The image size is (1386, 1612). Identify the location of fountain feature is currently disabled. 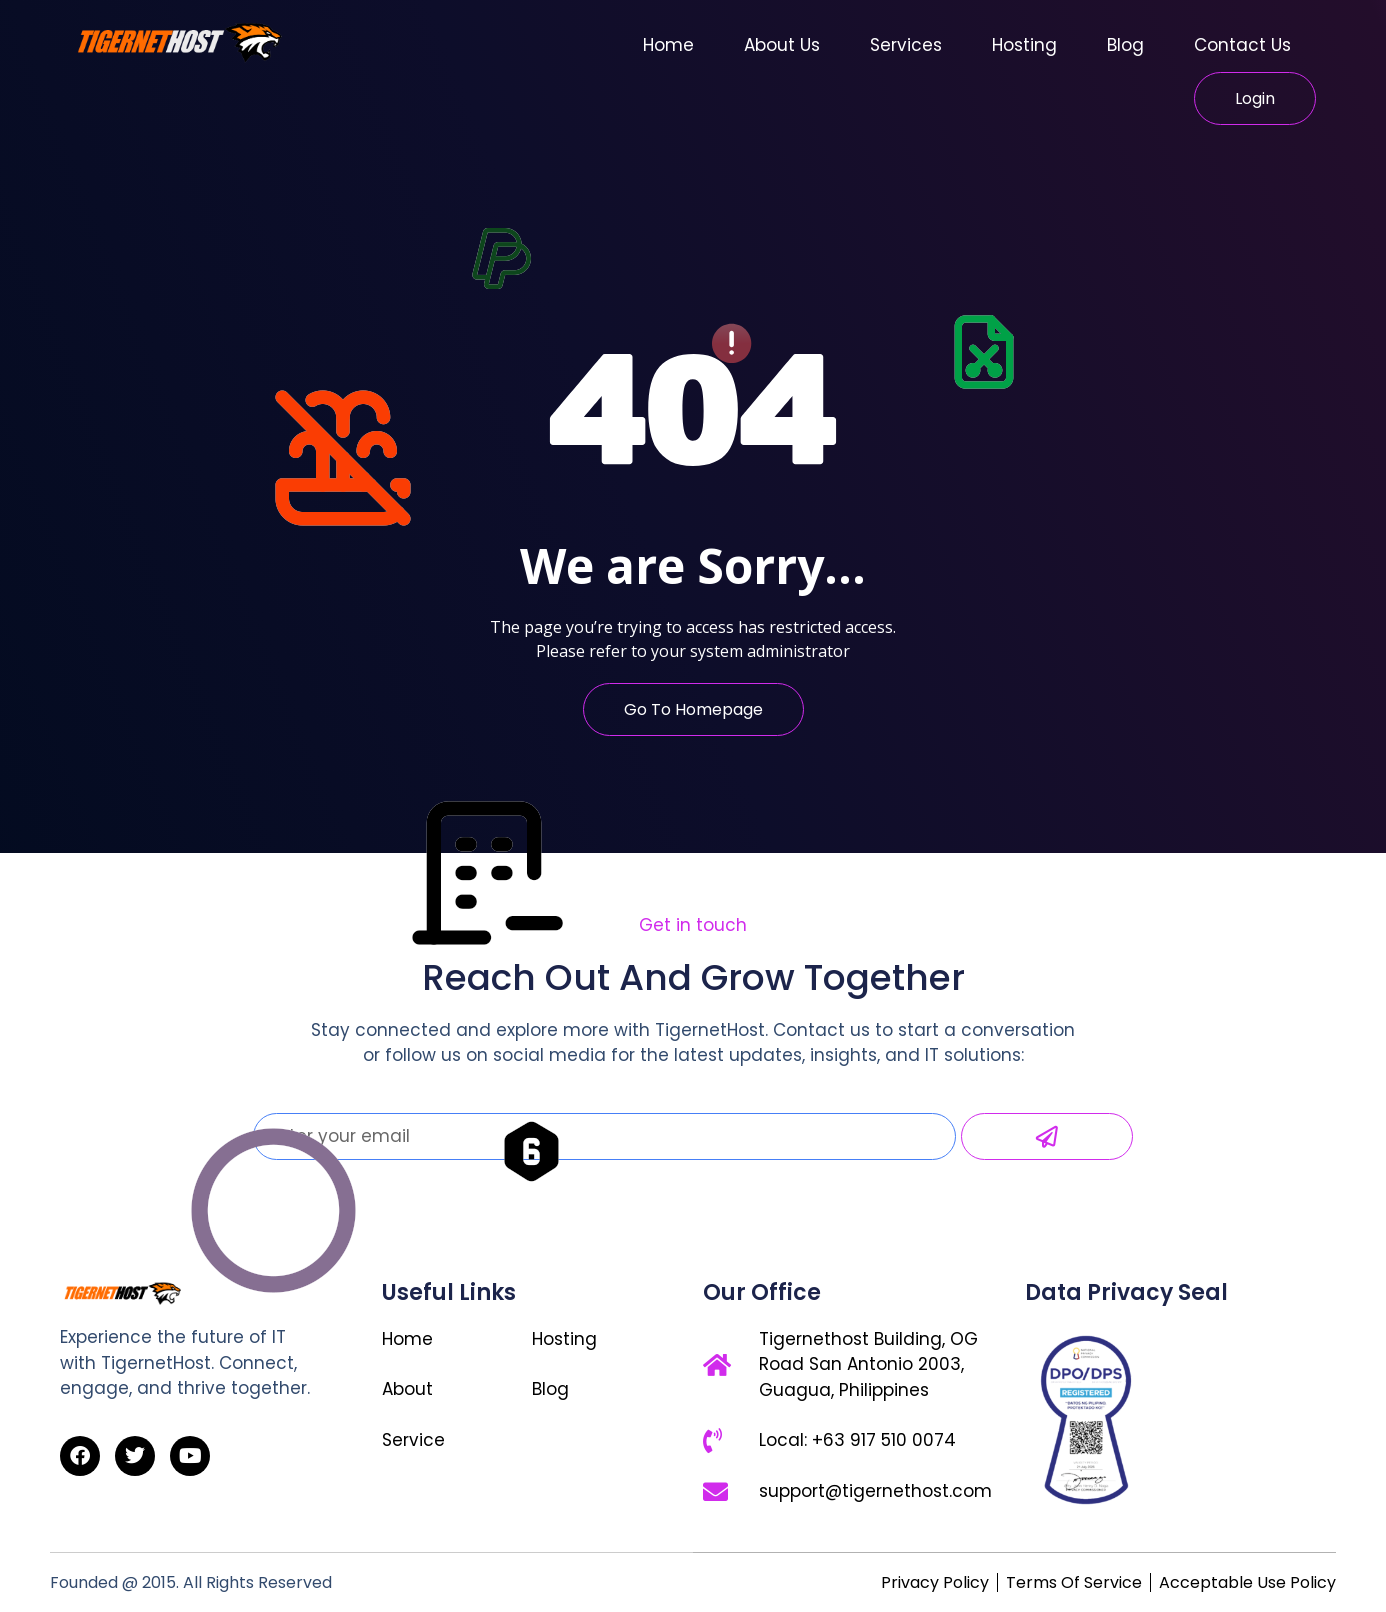
(343, 458).